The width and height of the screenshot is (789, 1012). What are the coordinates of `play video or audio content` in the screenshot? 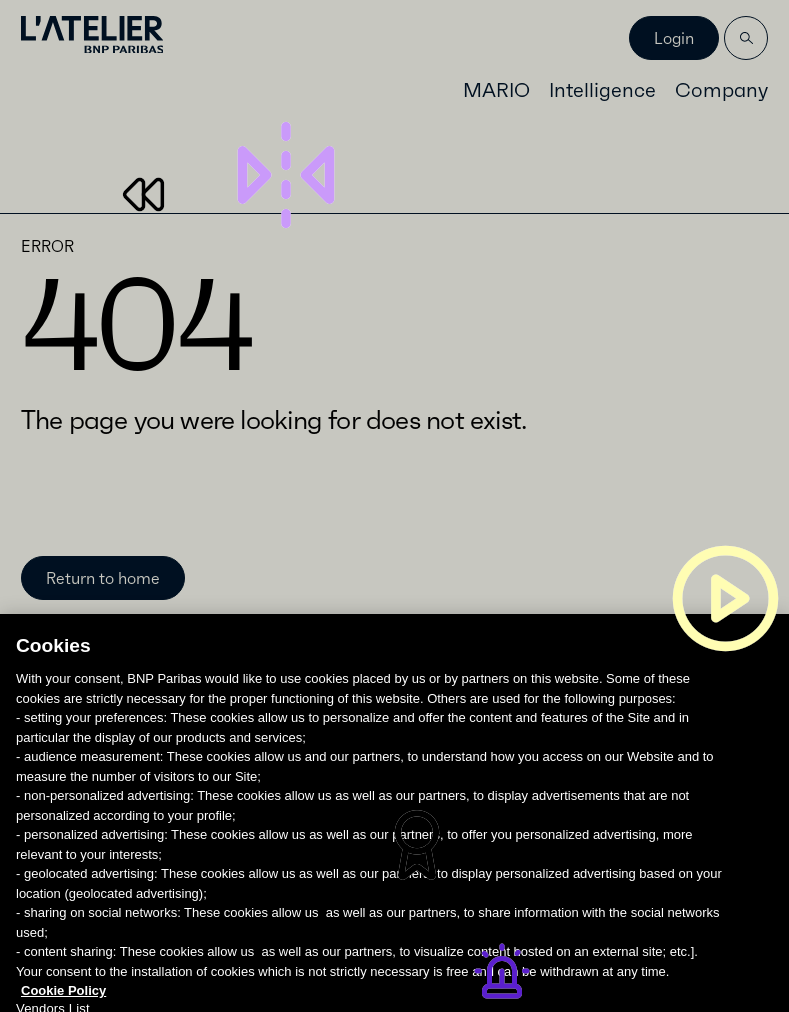 It's located at (725, 598).